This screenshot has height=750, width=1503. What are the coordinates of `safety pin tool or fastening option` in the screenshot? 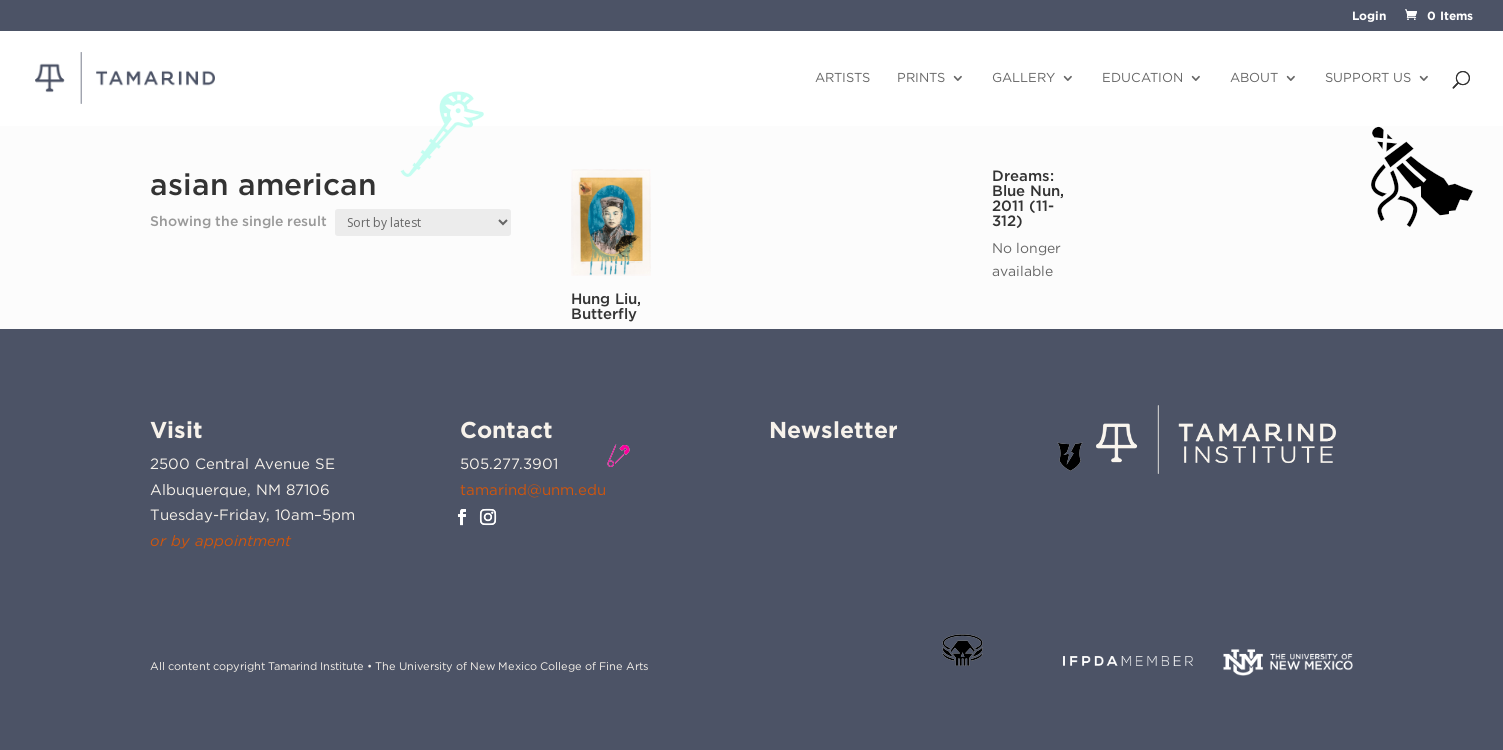 It's located at (618, 455).